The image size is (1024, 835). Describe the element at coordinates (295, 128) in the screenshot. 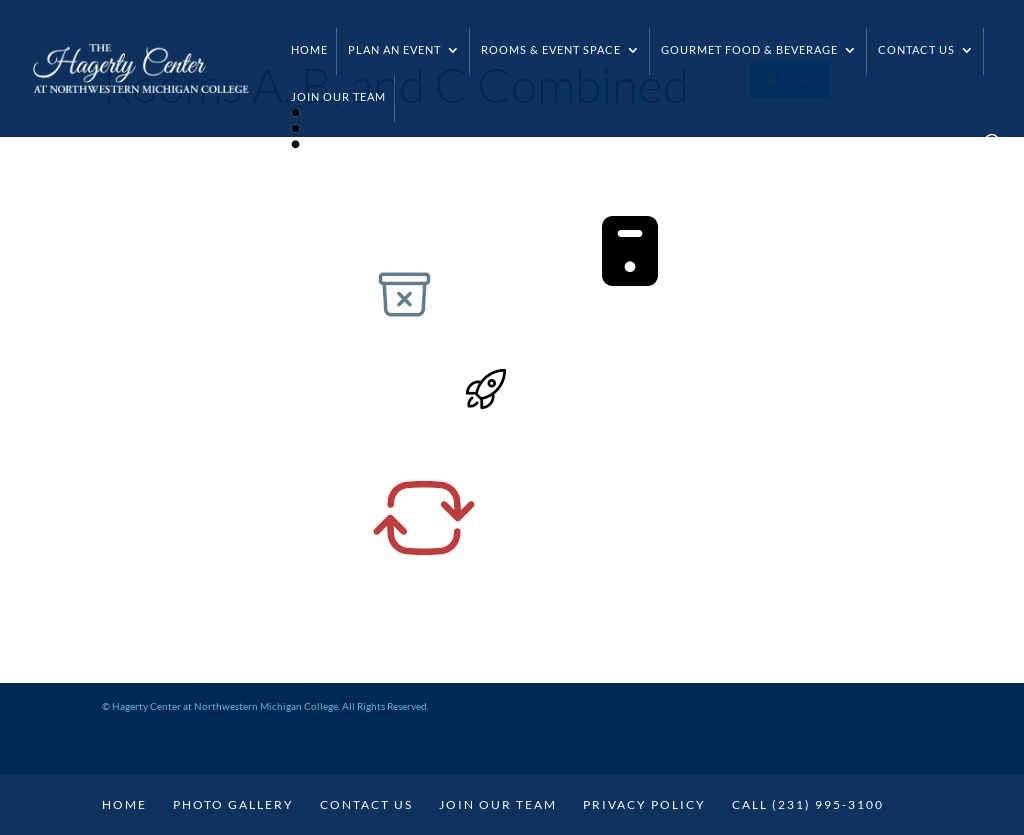

I see `open more options menu` at that location.